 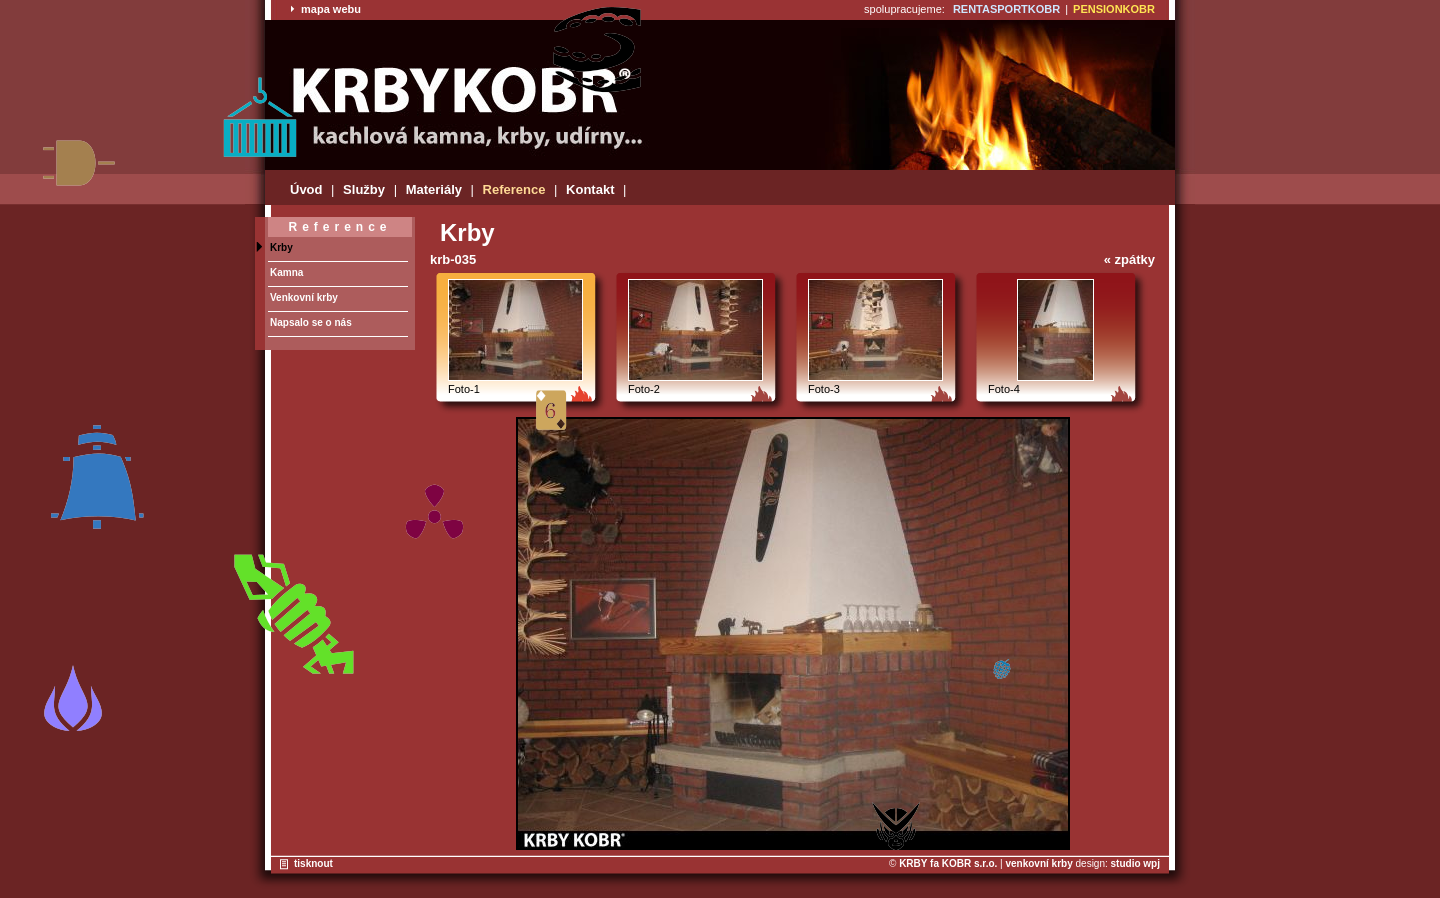 I want to click on represents an AND logic gate in a circuit diagram, so click(x=79, y=163).